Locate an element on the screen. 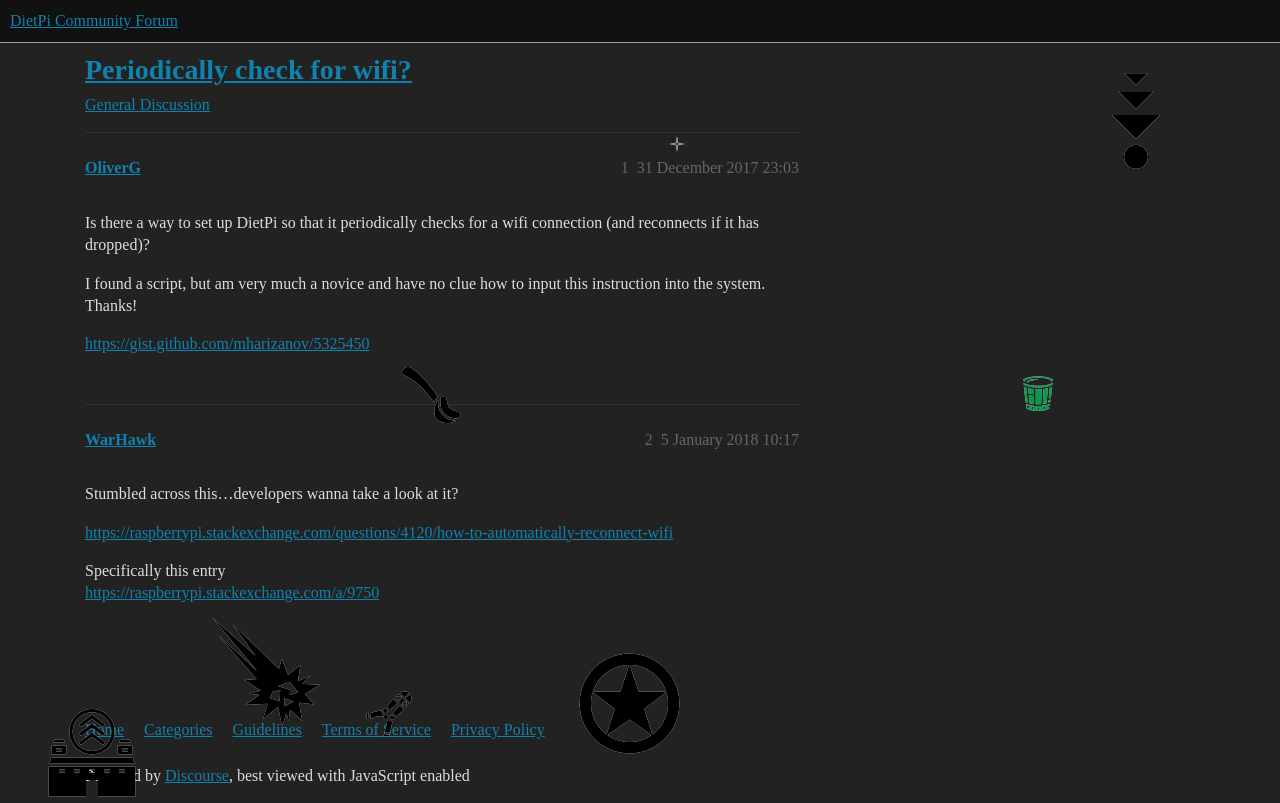  indicates a meteor shower or cosmic event in-game is located at coordinates (265, 672).